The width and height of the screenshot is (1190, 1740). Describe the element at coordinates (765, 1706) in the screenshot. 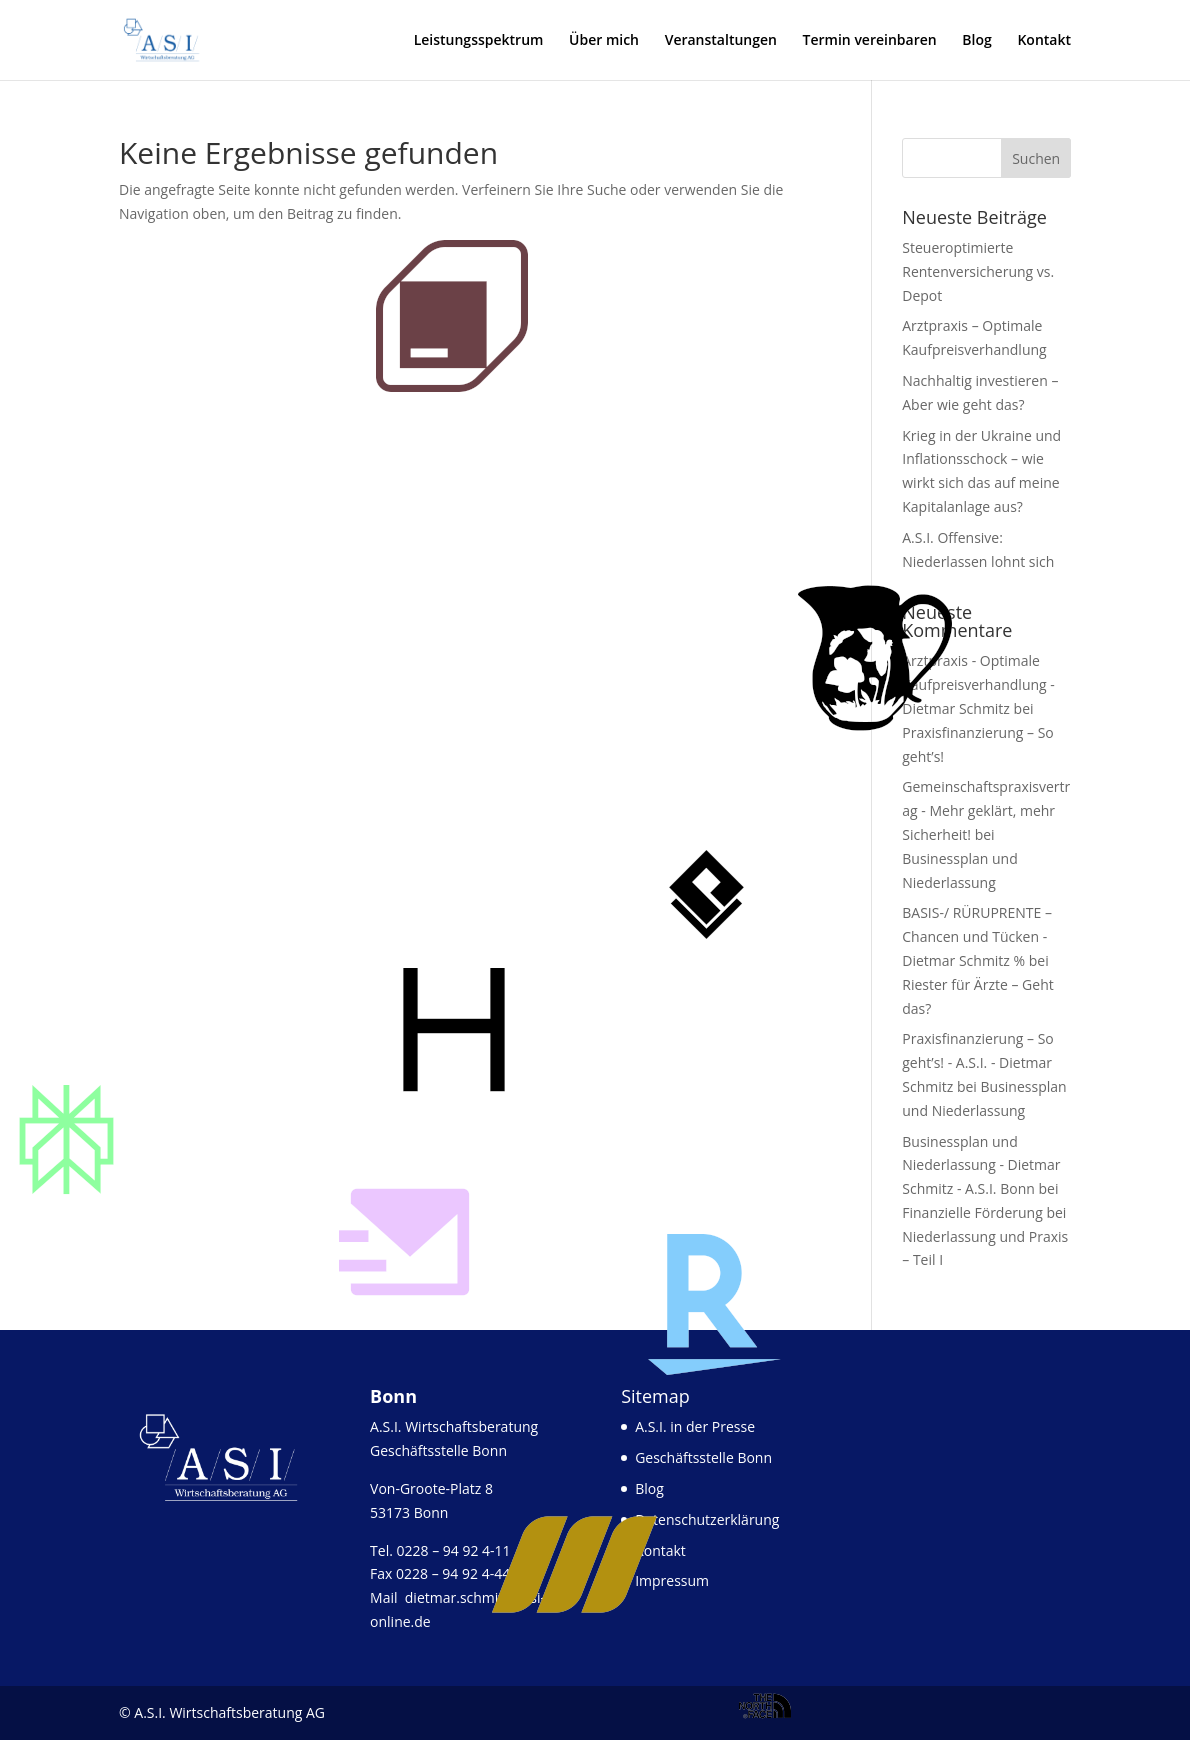

I see `The North Face brand logo` at that location.